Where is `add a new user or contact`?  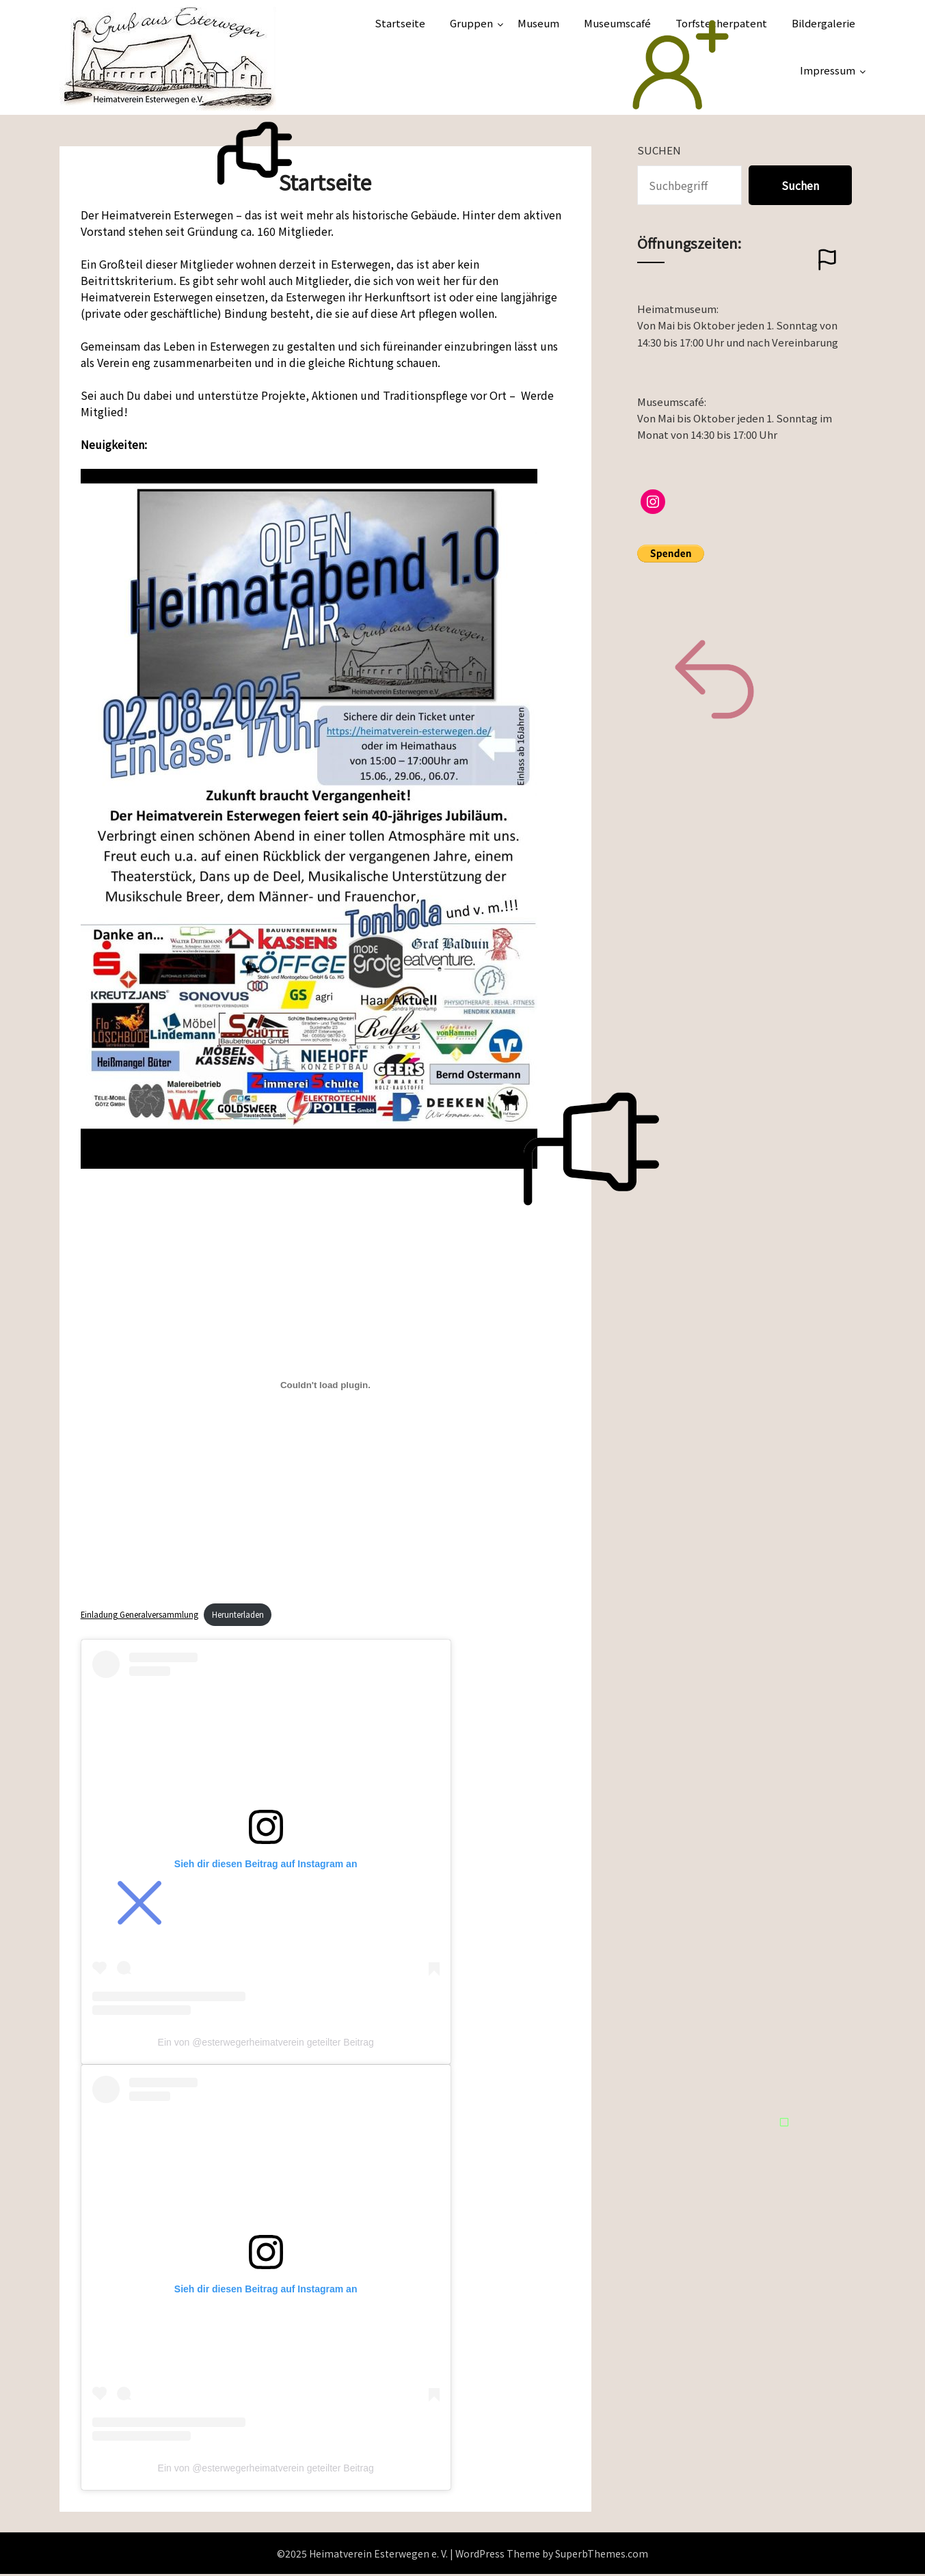 add a new user or contact is located at coordinates (680, 68).